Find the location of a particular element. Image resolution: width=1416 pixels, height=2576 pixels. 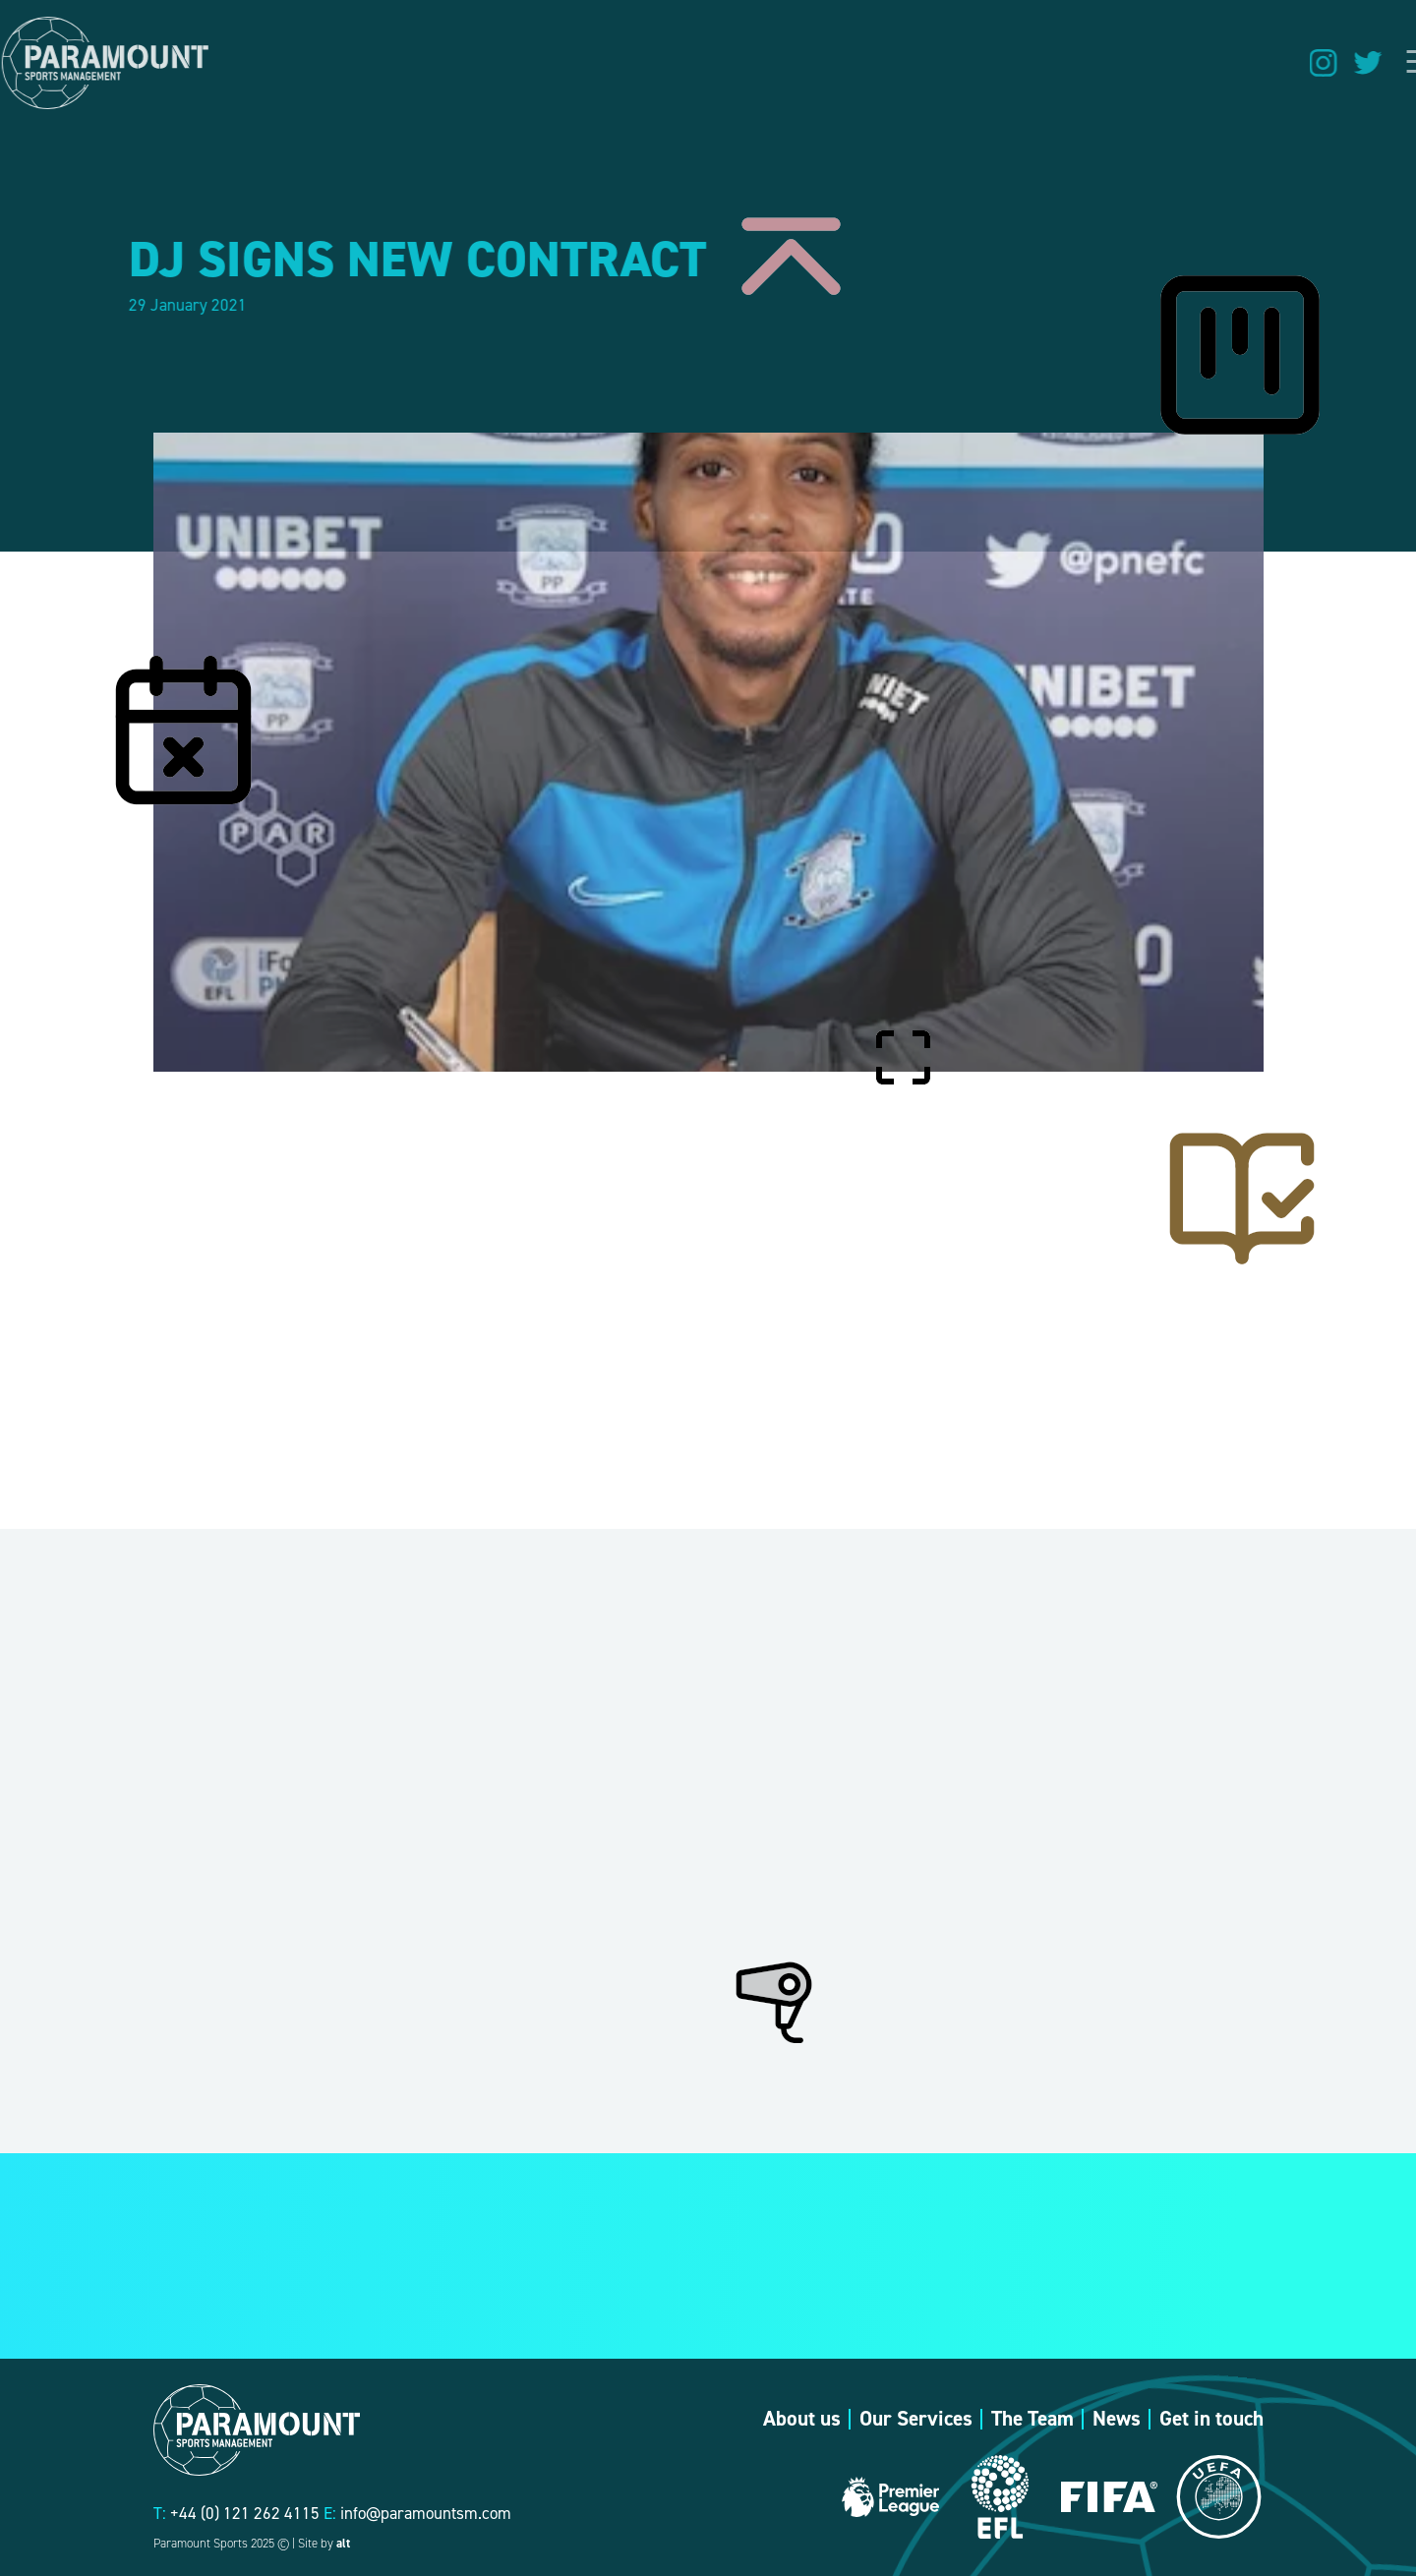

collapse or minimize a section is located at coordinates (791, 254).